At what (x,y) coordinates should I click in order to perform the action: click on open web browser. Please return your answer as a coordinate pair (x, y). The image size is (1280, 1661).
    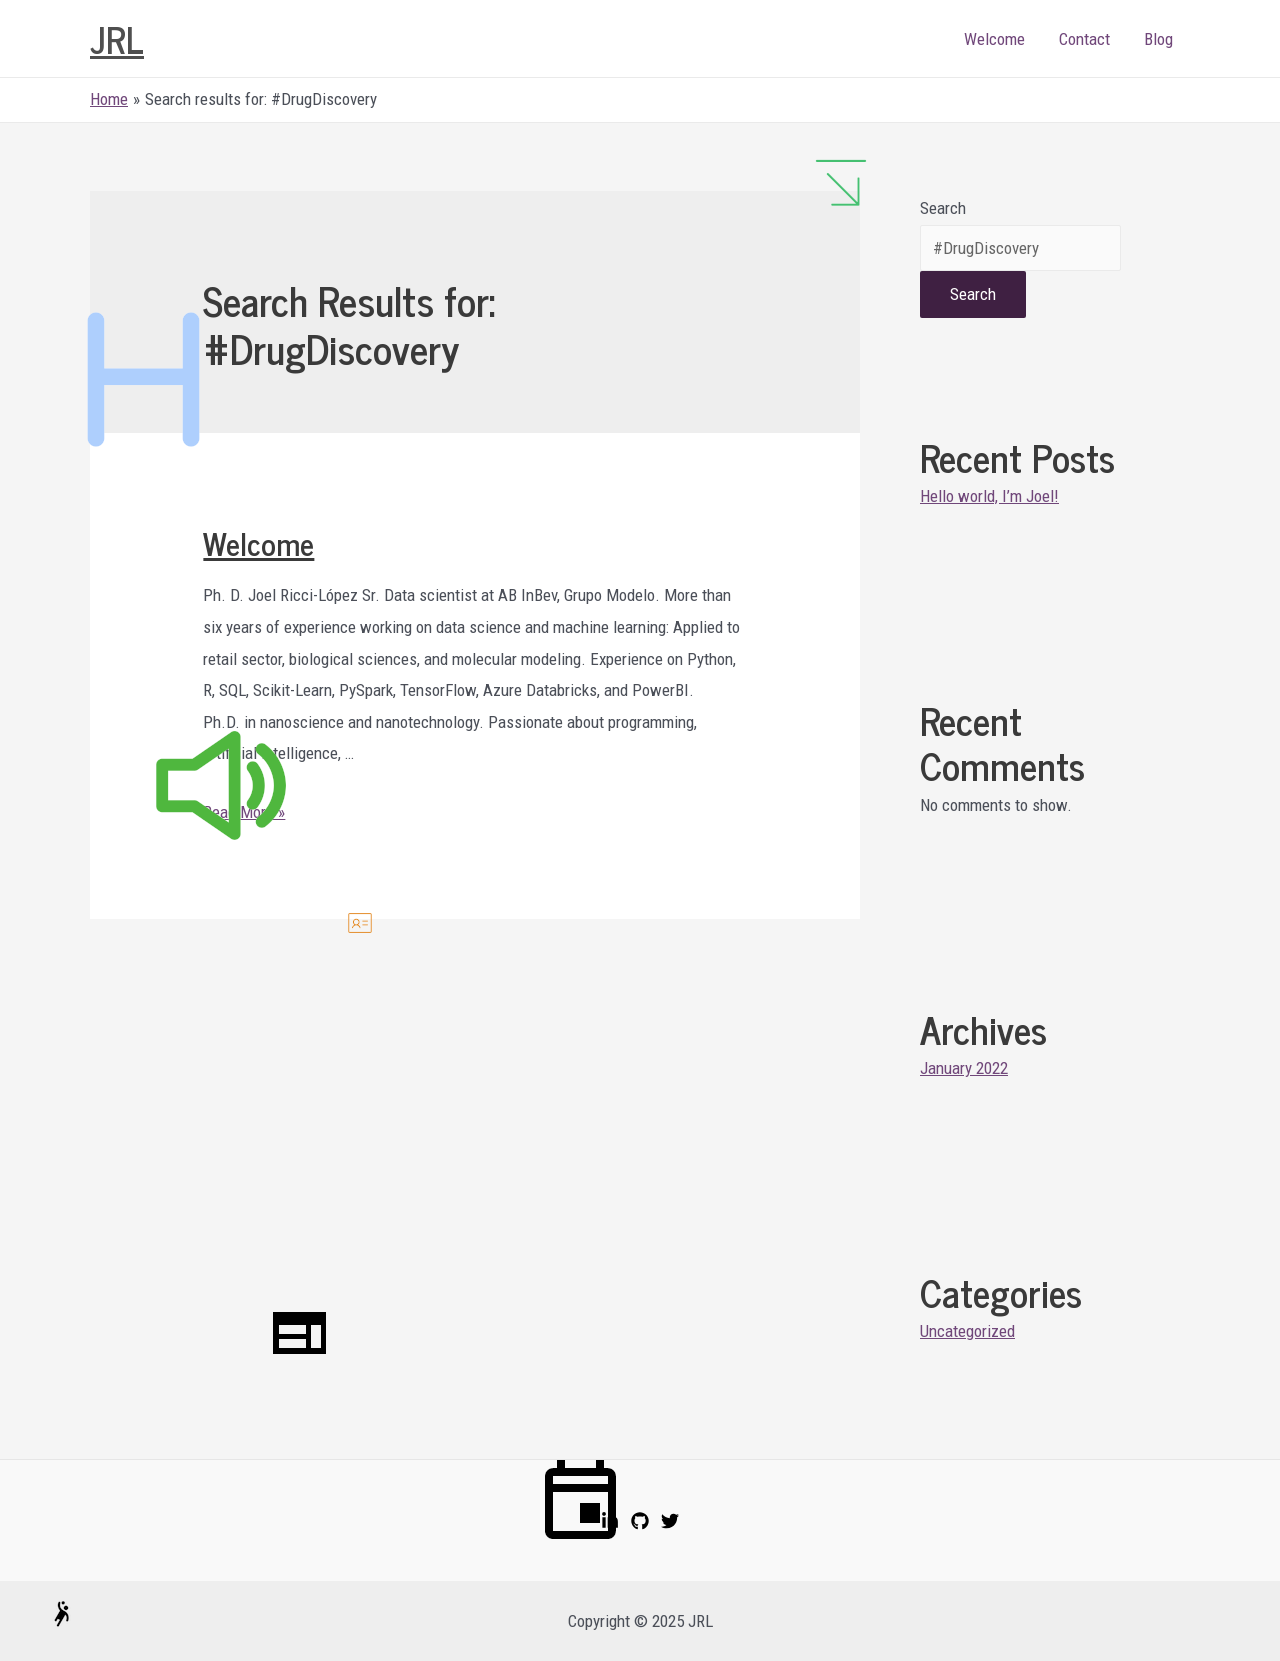
    Looking at the image, I should click on (299, 1332).